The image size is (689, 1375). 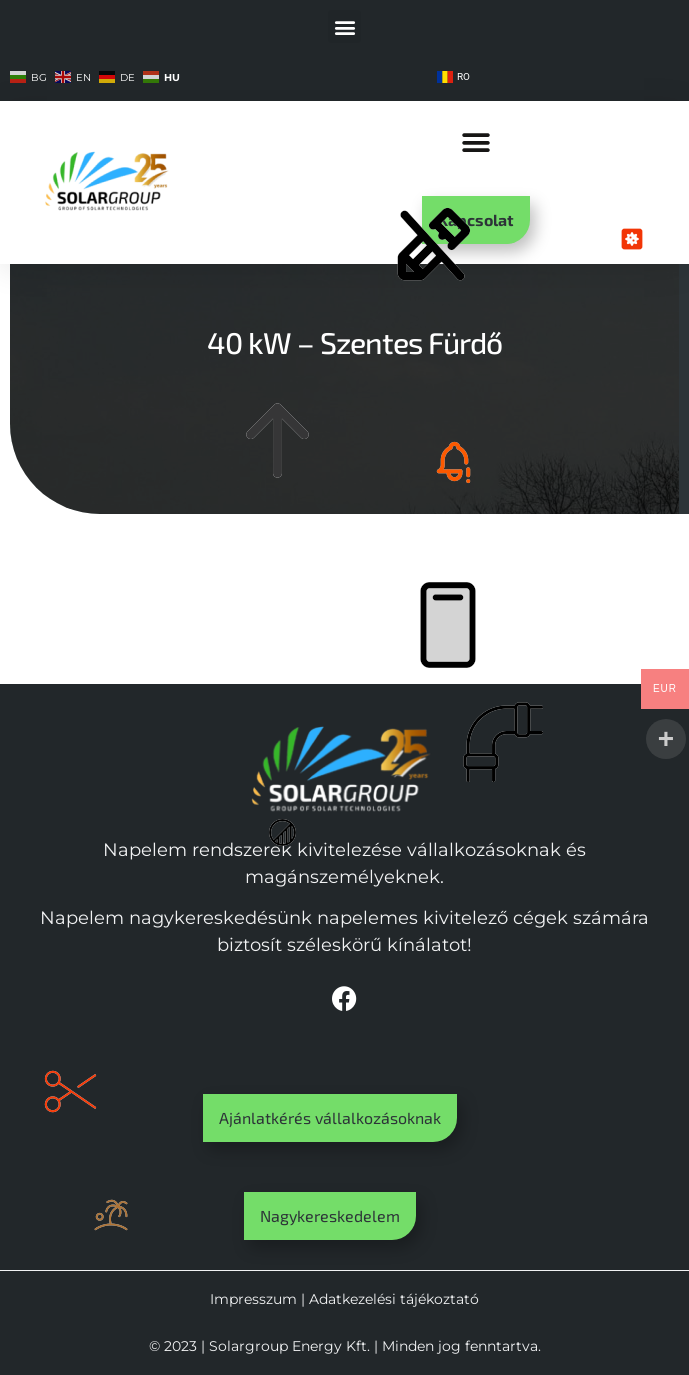 What do you see at coordinates (69, 1091) in the screenshot?
I see `cut selected content` at bounding box center [69, 1091].